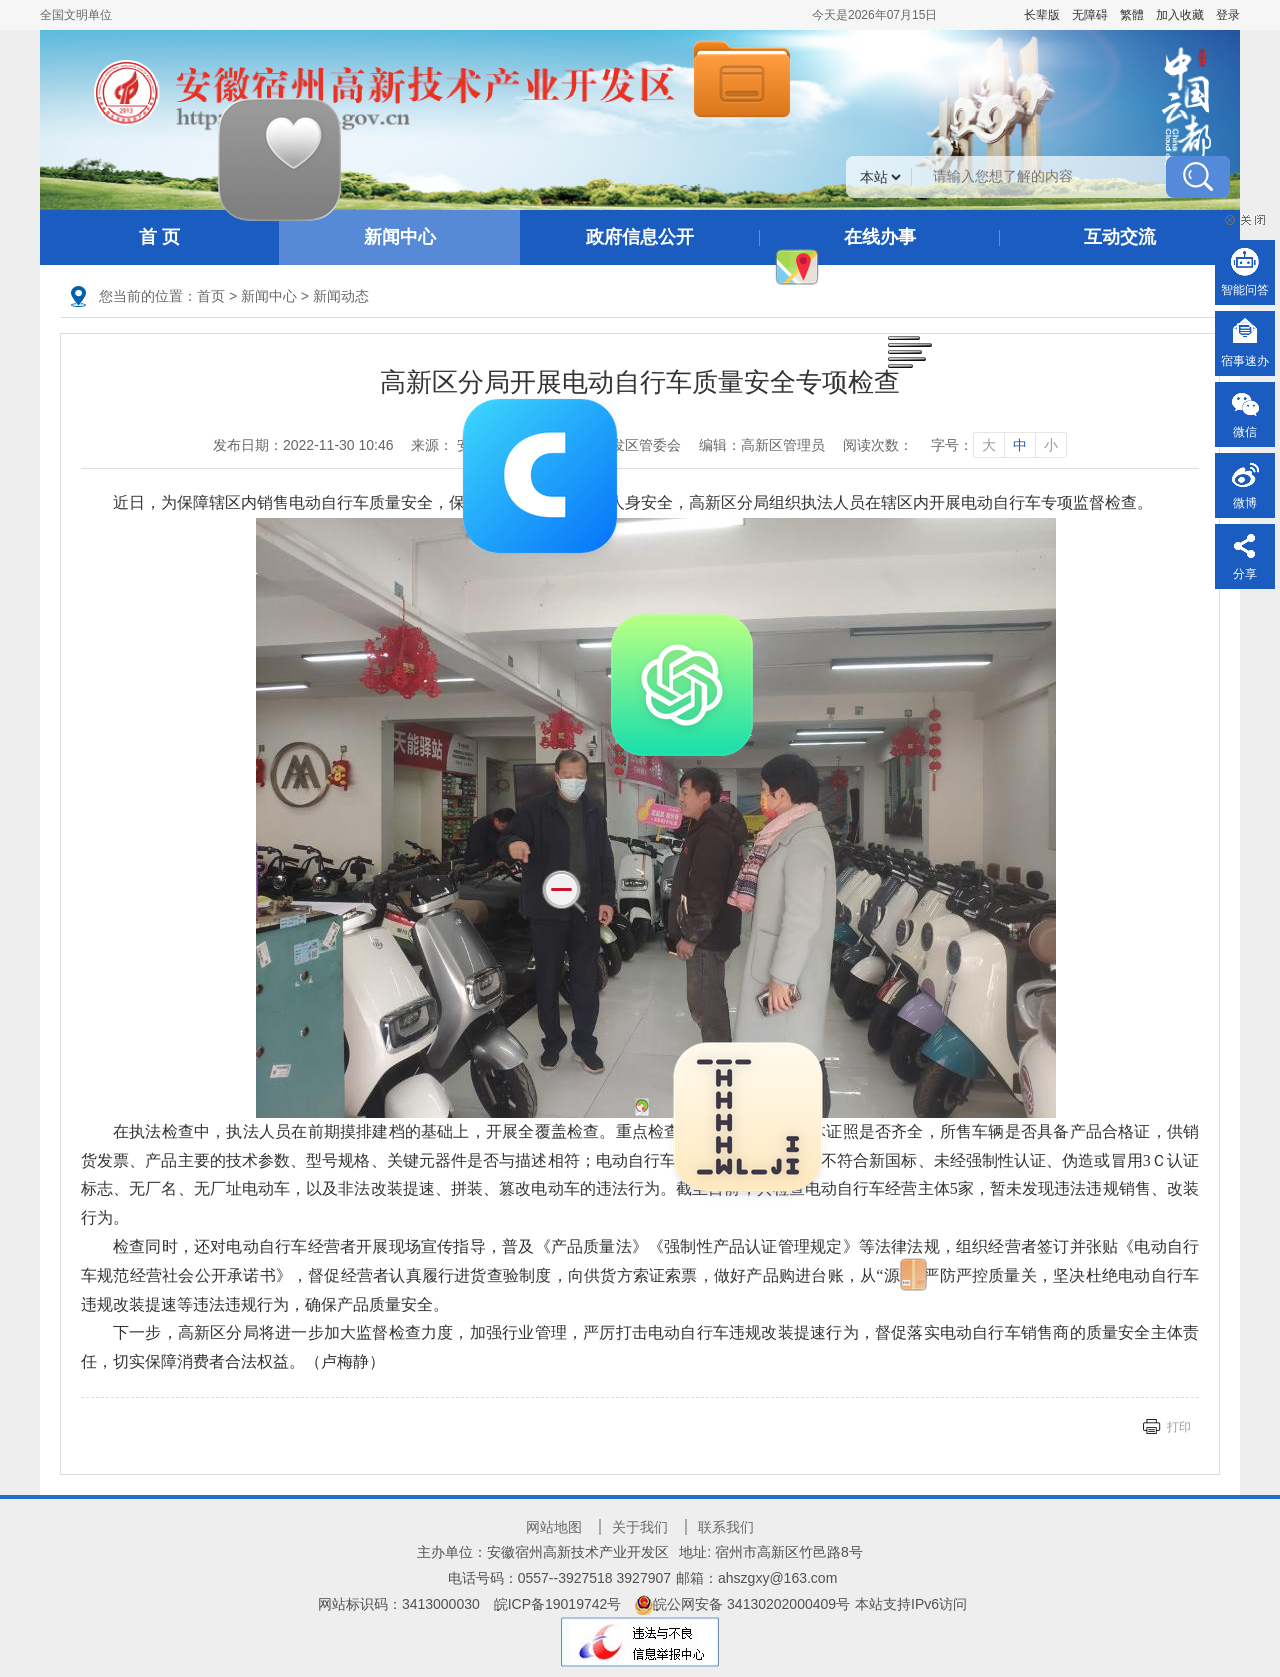  What do you see at coordinates (910, 352) in the screenshot?
I see `align text to the left margin` at bounding box center [910, 352].